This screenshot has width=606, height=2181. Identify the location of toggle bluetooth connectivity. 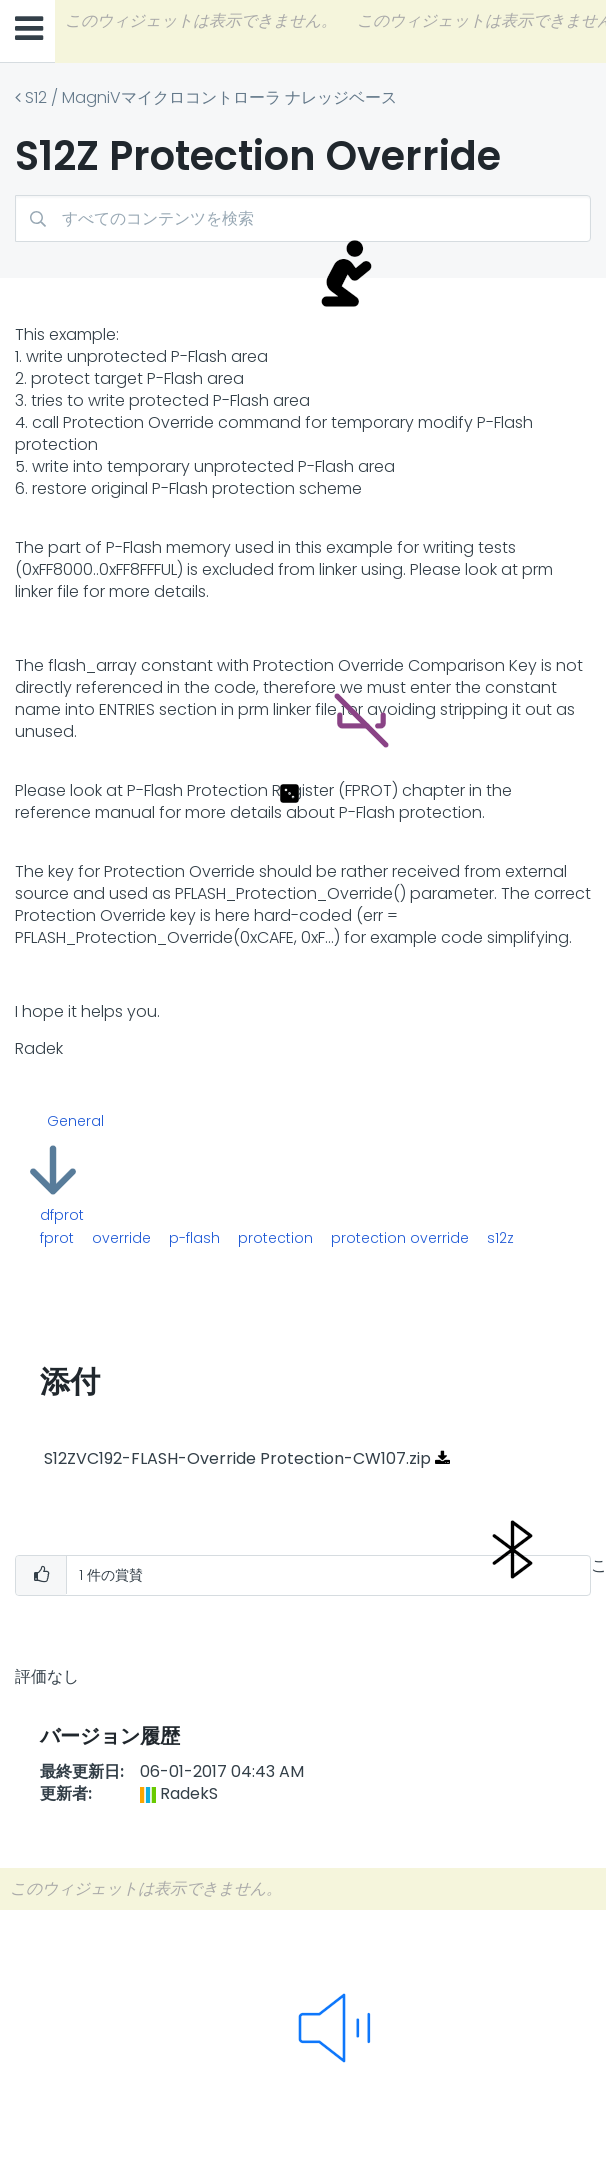
(512, 1549).